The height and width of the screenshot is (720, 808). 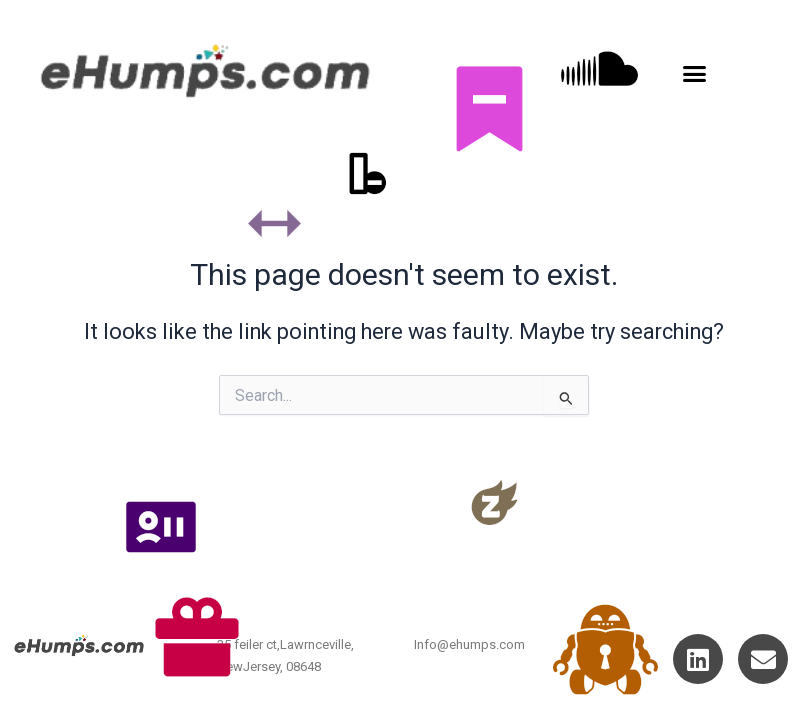 I want to click on visit ZCOOL design community, so click(x=494, y=502).